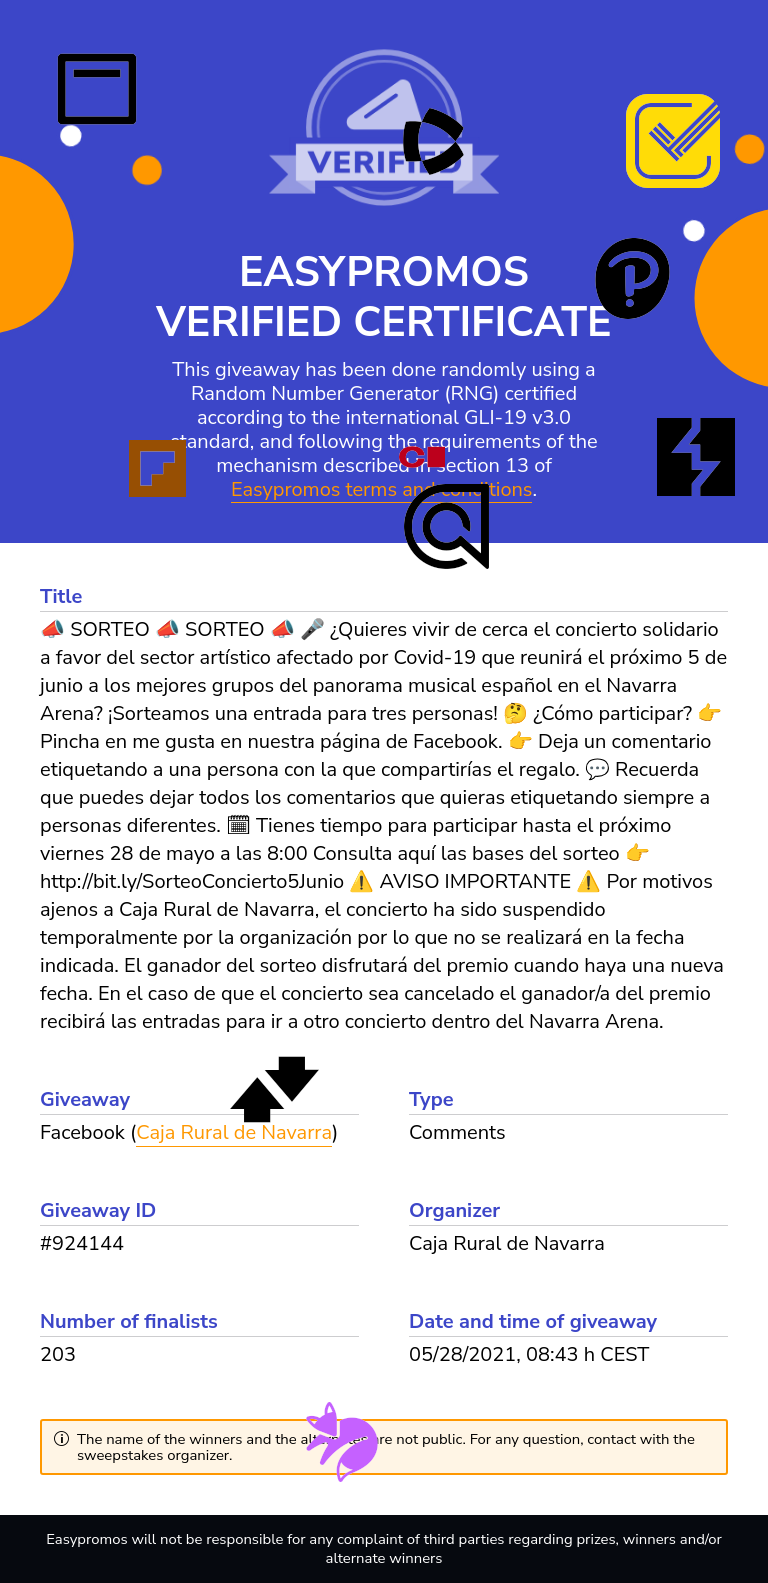  I want to click on switch to top panel layout, so click(97, 89).